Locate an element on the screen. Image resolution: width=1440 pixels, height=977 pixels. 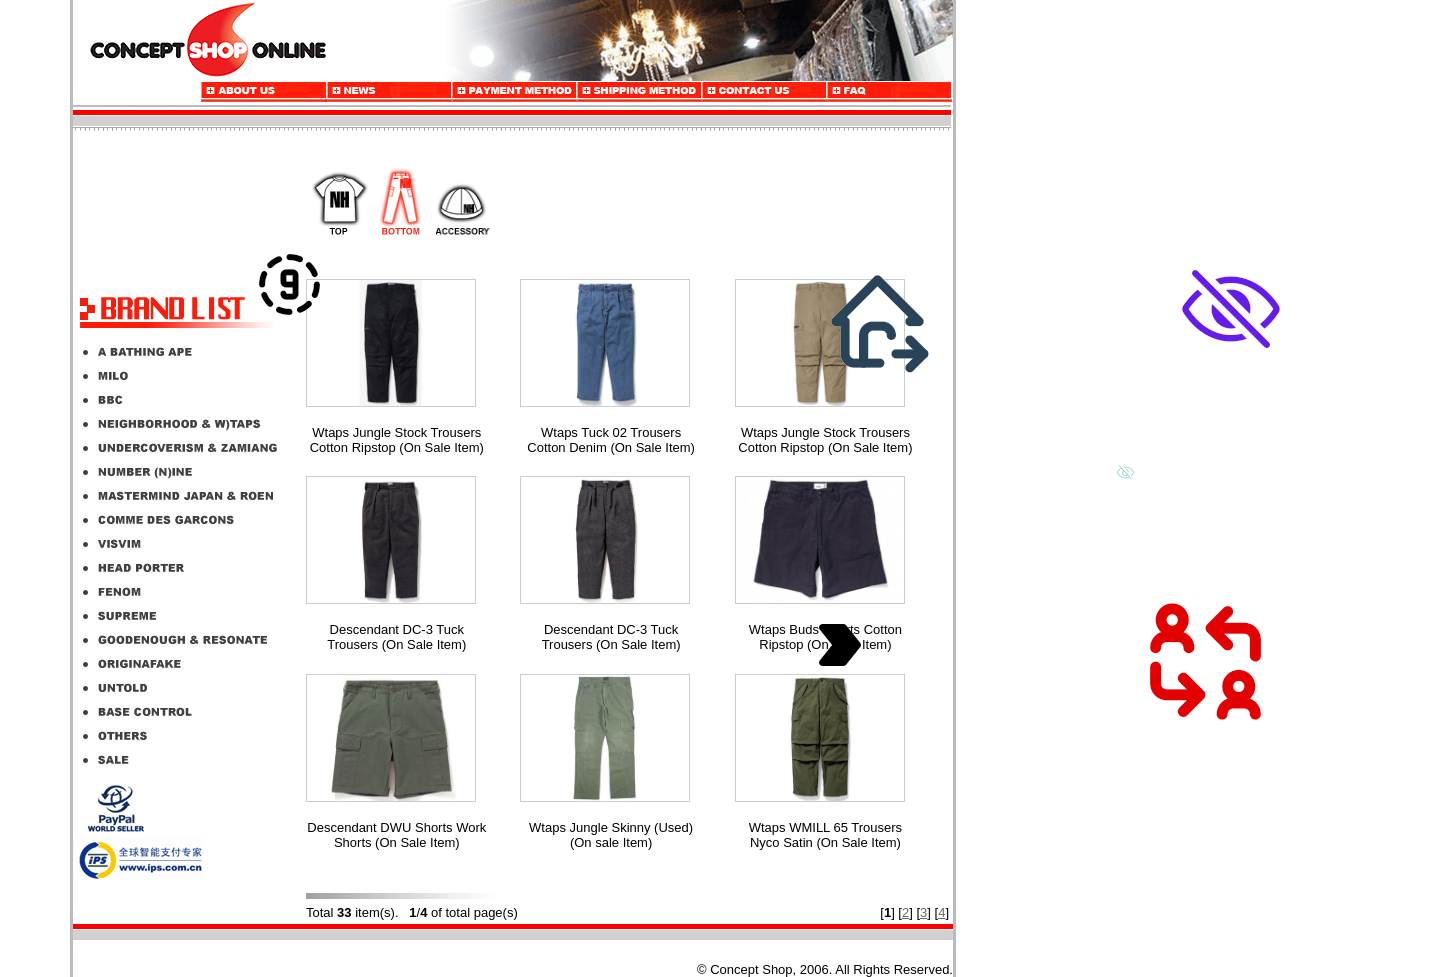
replace or swap a user account is located at coordinates (1205, 661).